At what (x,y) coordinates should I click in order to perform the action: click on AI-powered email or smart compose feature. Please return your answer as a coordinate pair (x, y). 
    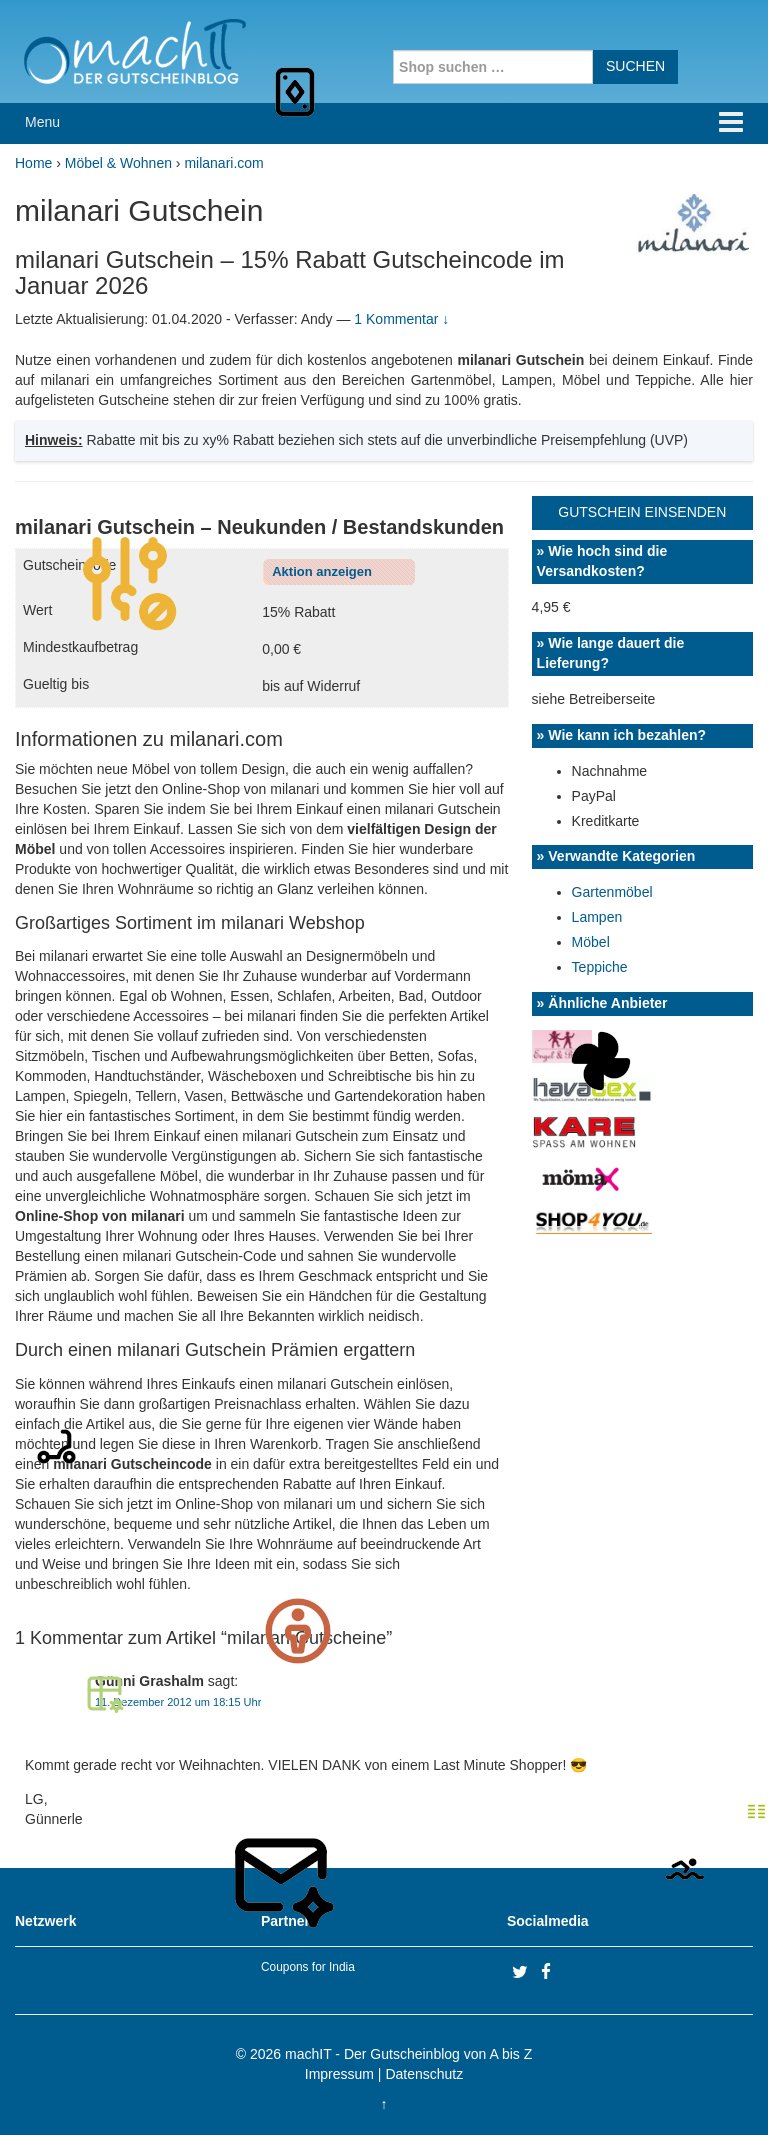
    Looking at the image, I should click on (281, 1875).